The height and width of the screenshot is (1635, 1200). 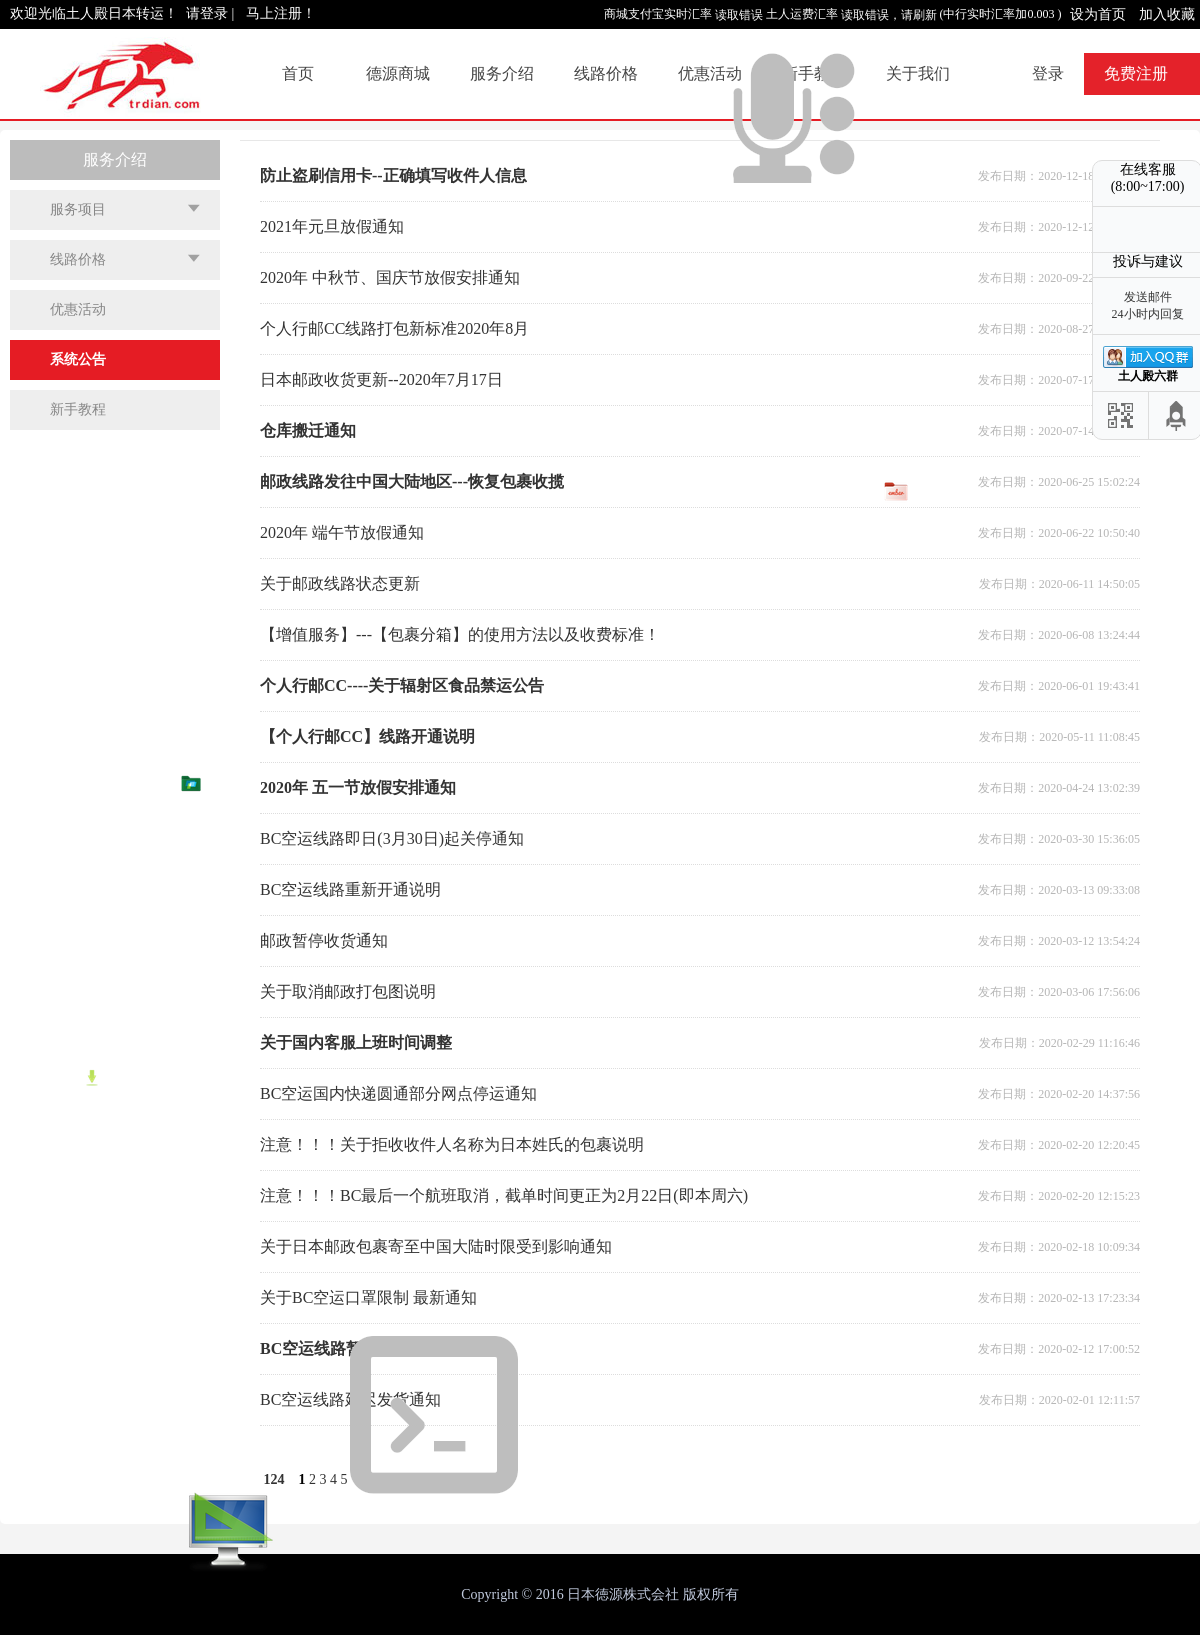 I want to click on open the terminal application, so click(x=434, y=1420).